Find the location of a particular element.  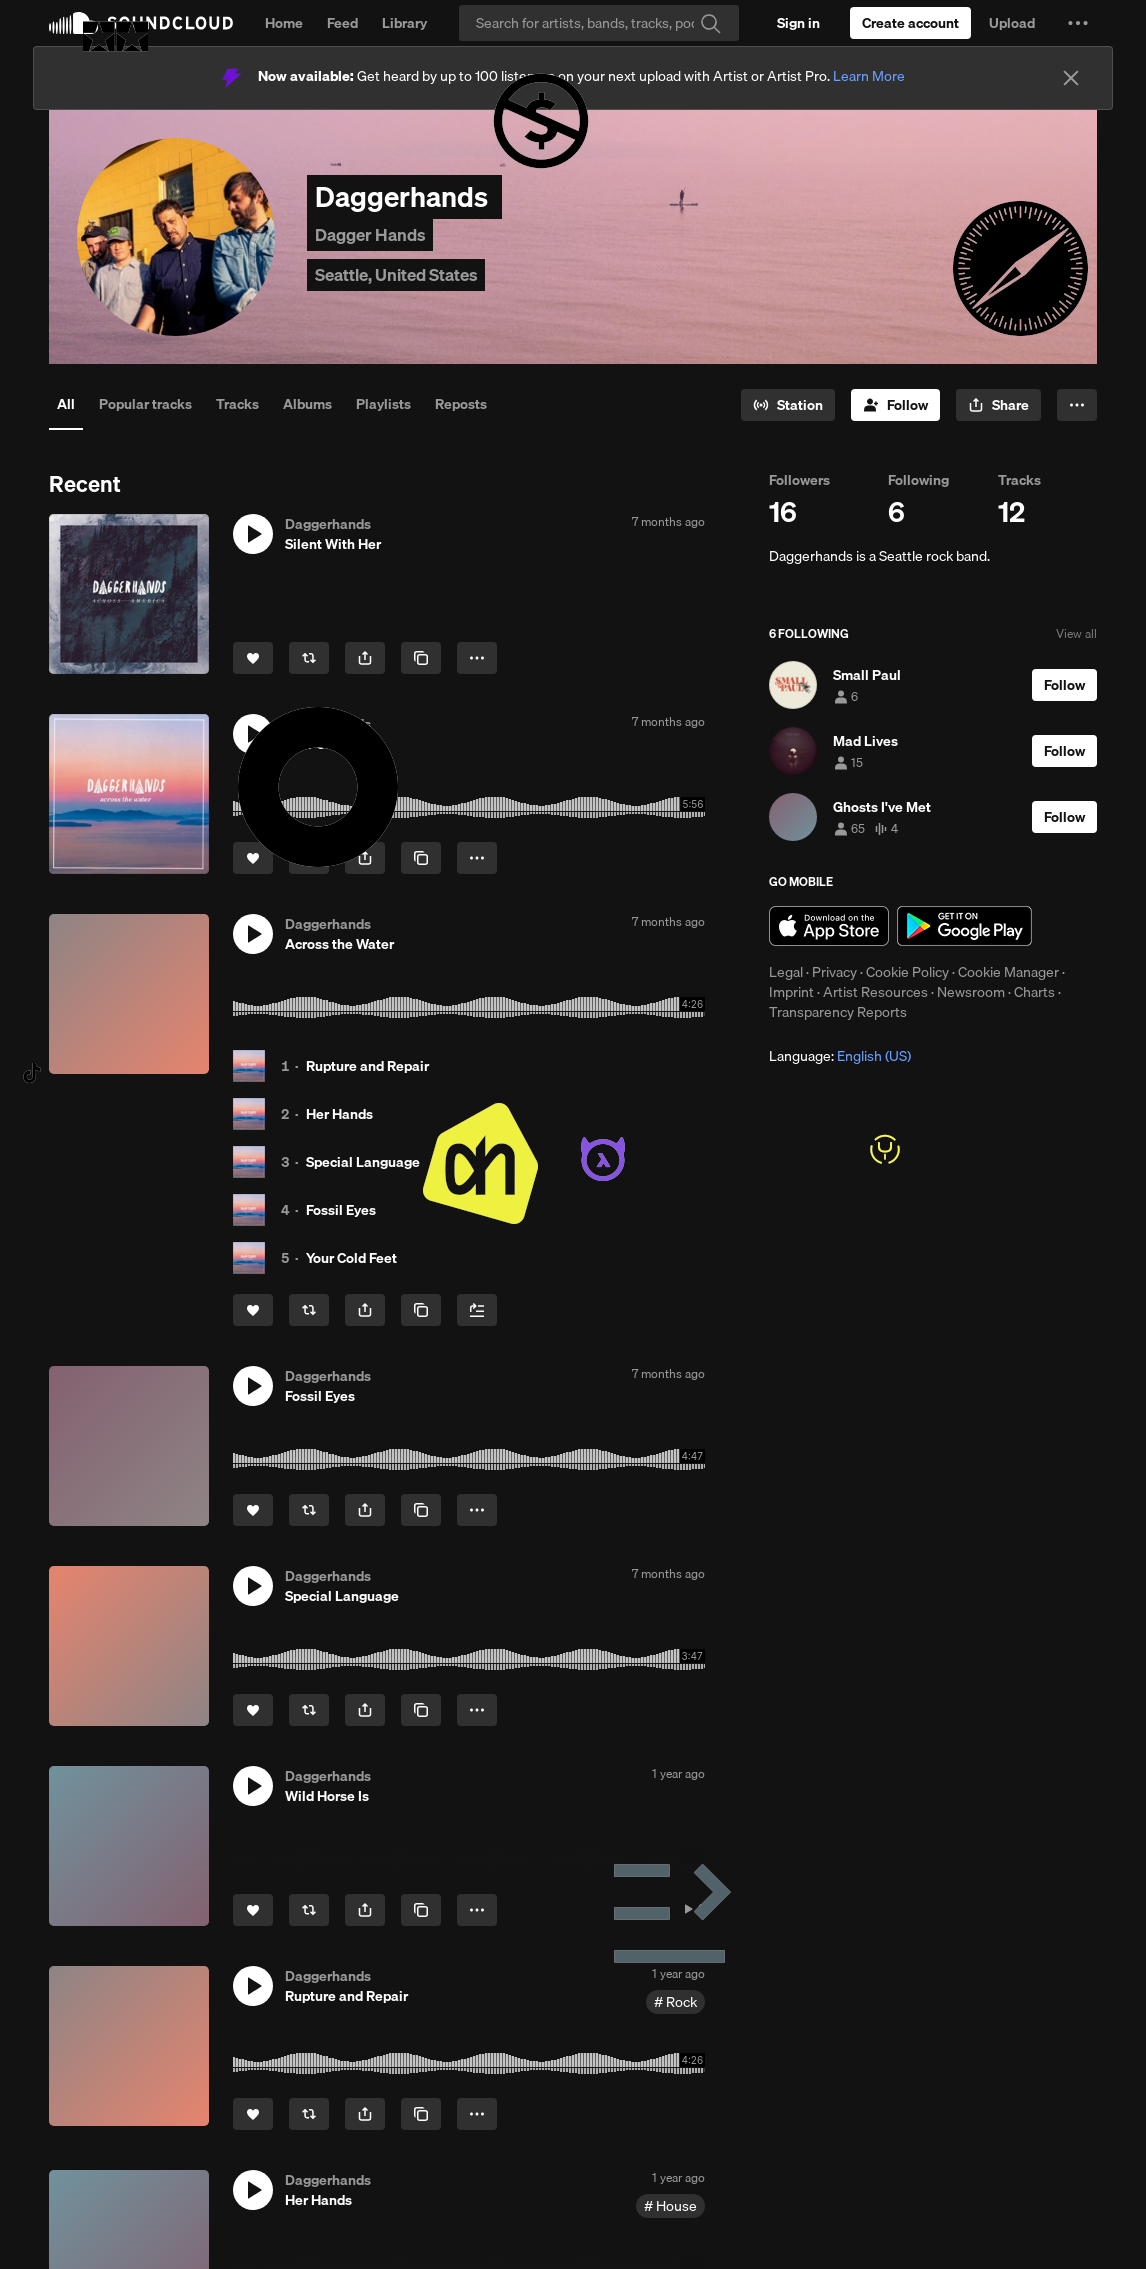

hasura platform logo is located at coordinates (603, 1159).